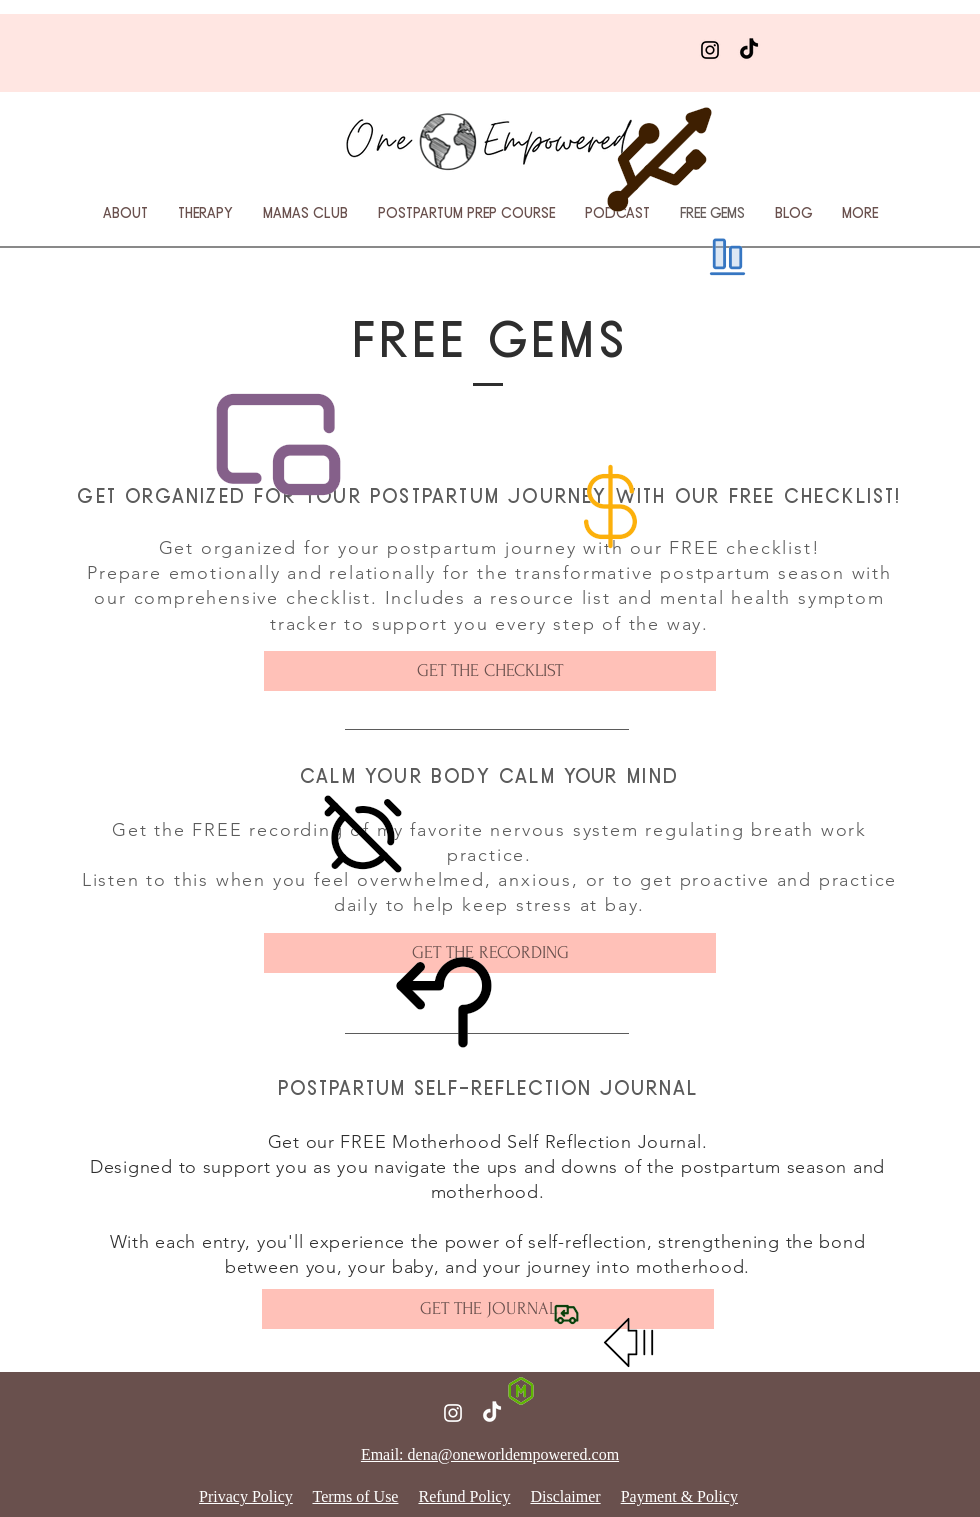 The image size is (980, 1517). What do you see at coordinates (659, 159) in the screenshot?
I see `connect a USB device` at bounding box center [659, 159].